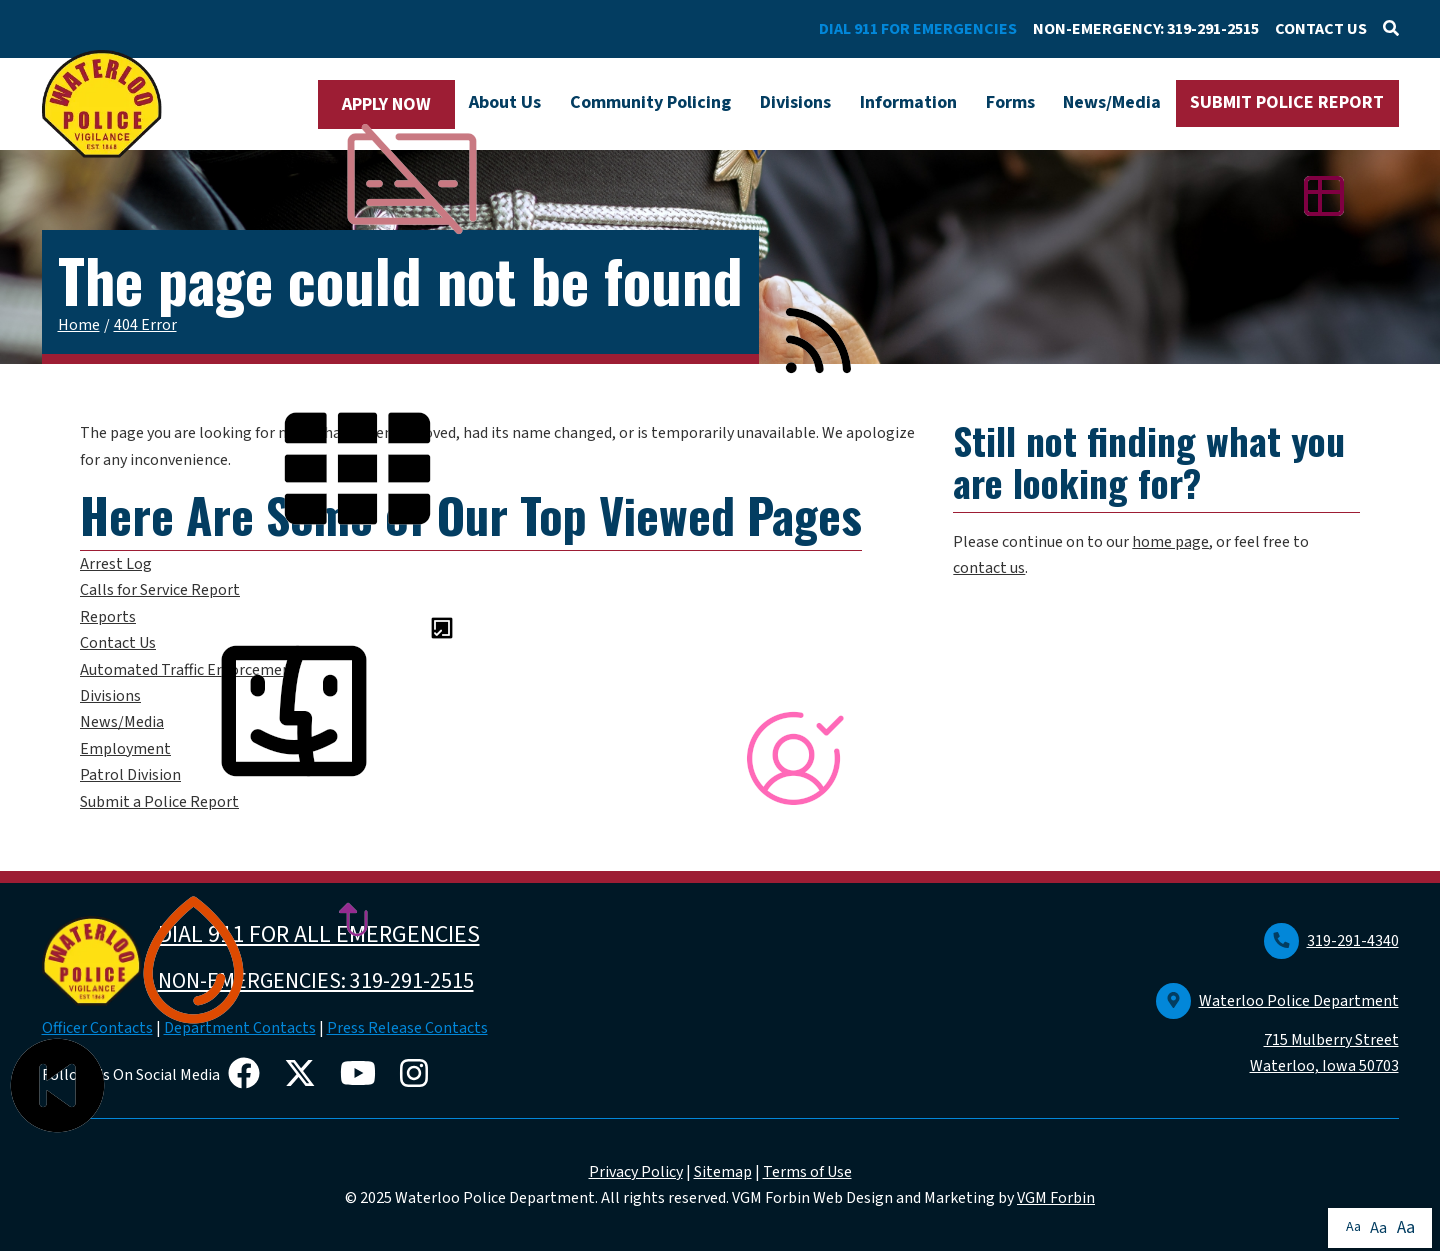 The width and height of the screenshot is (1440, 1251). What do you see at coordinates (412, 179) in the screenshot?
I see `disable subtitles or closed captions` at bounding box center [412, 179].